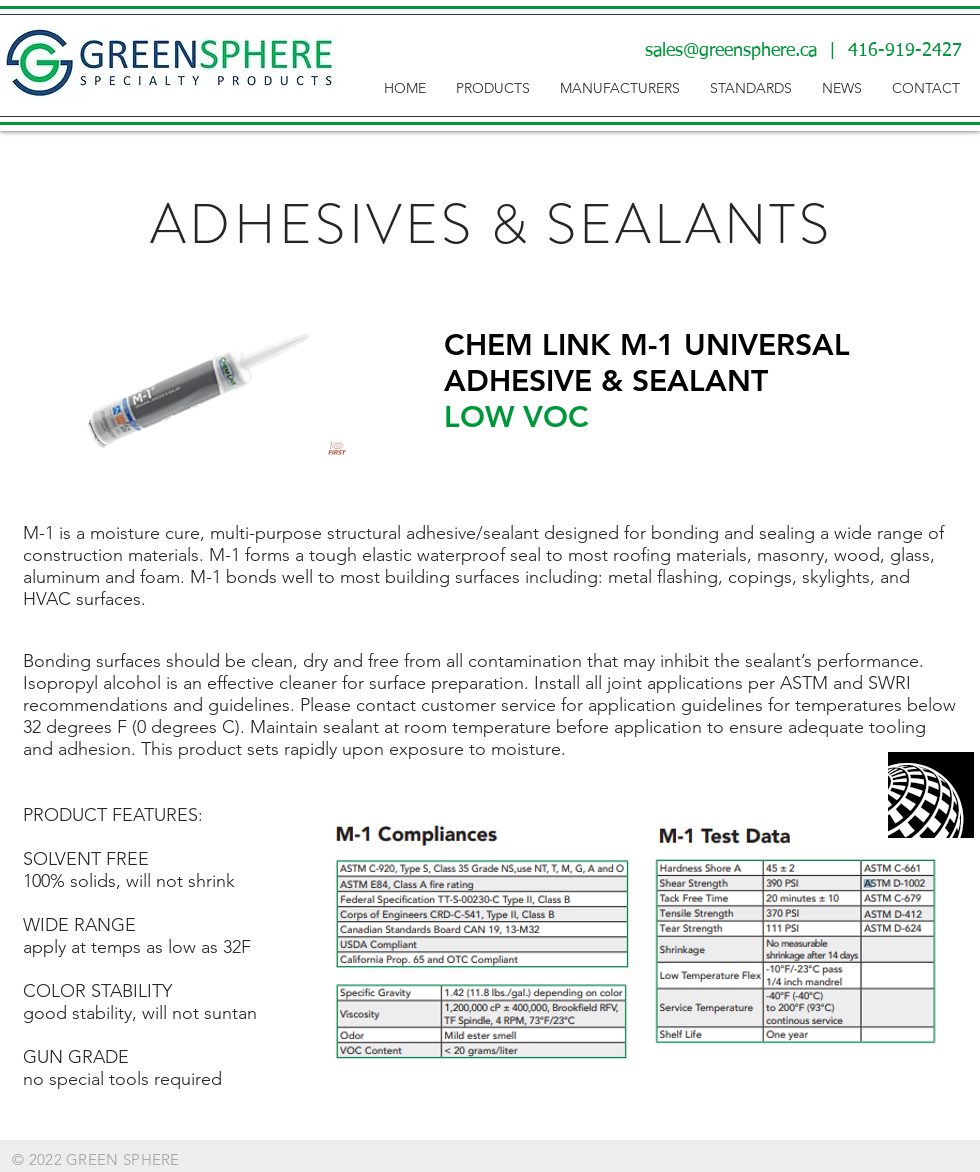 The width and height of the screenshot is (980, 1172). Describe the element at coordinates (337, 448) in the screenshot. I see `FIRST Robotics competition logo` at that location.